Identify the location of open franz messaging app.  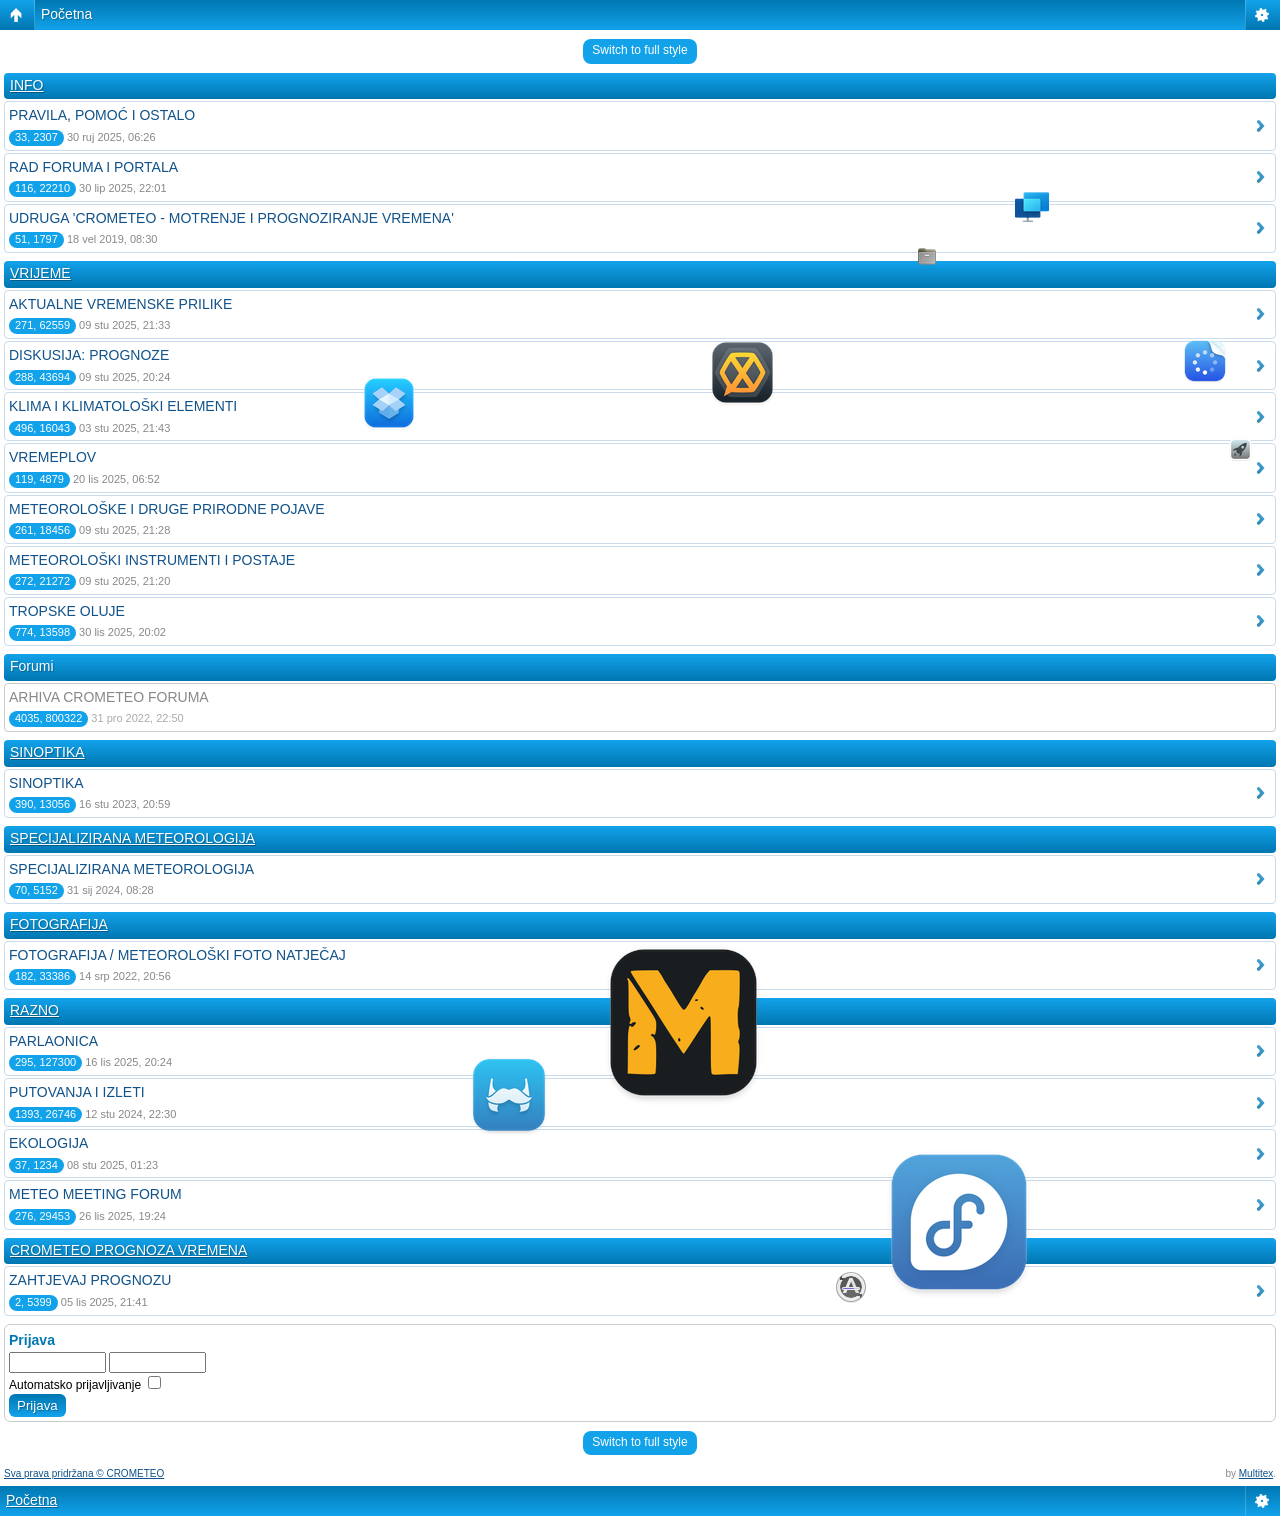
(509, 1095).